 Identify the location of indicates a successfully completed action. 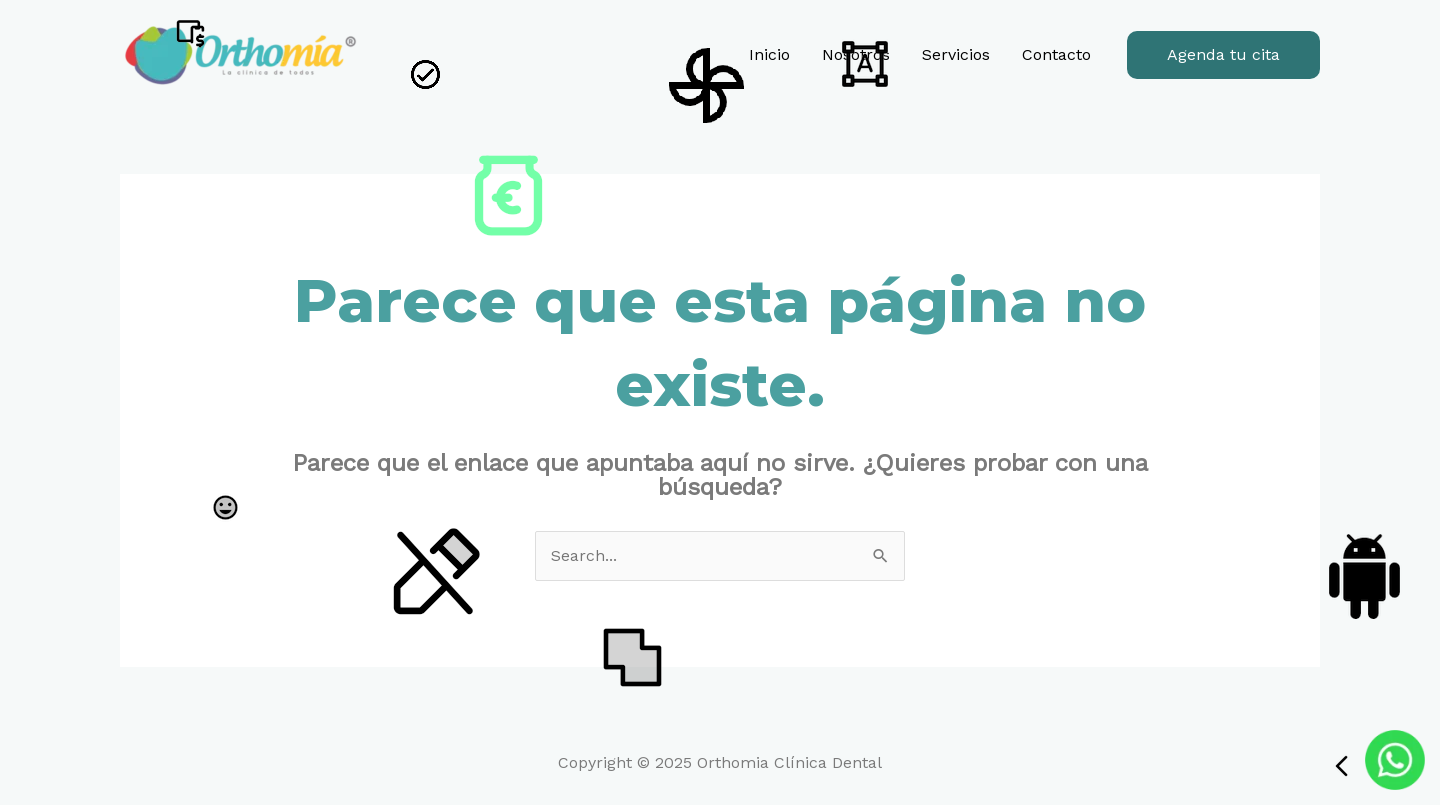
(425, 74).